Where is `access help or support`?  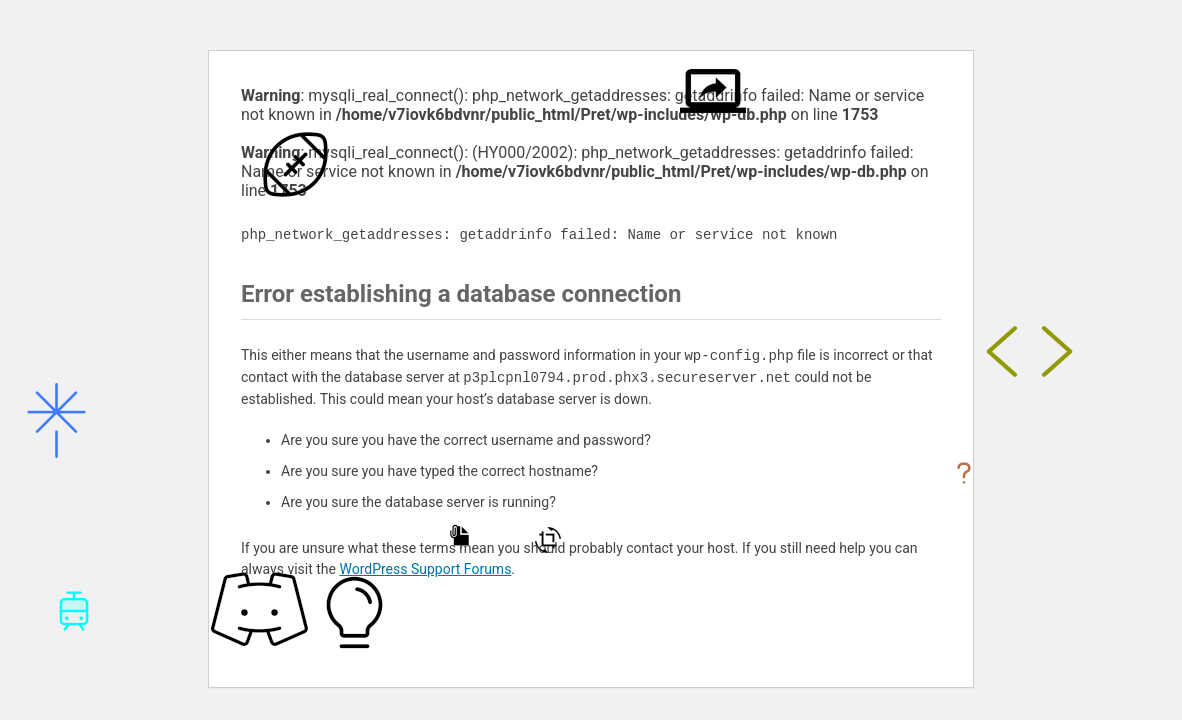
access help or support is located at coordinates (964, 473).